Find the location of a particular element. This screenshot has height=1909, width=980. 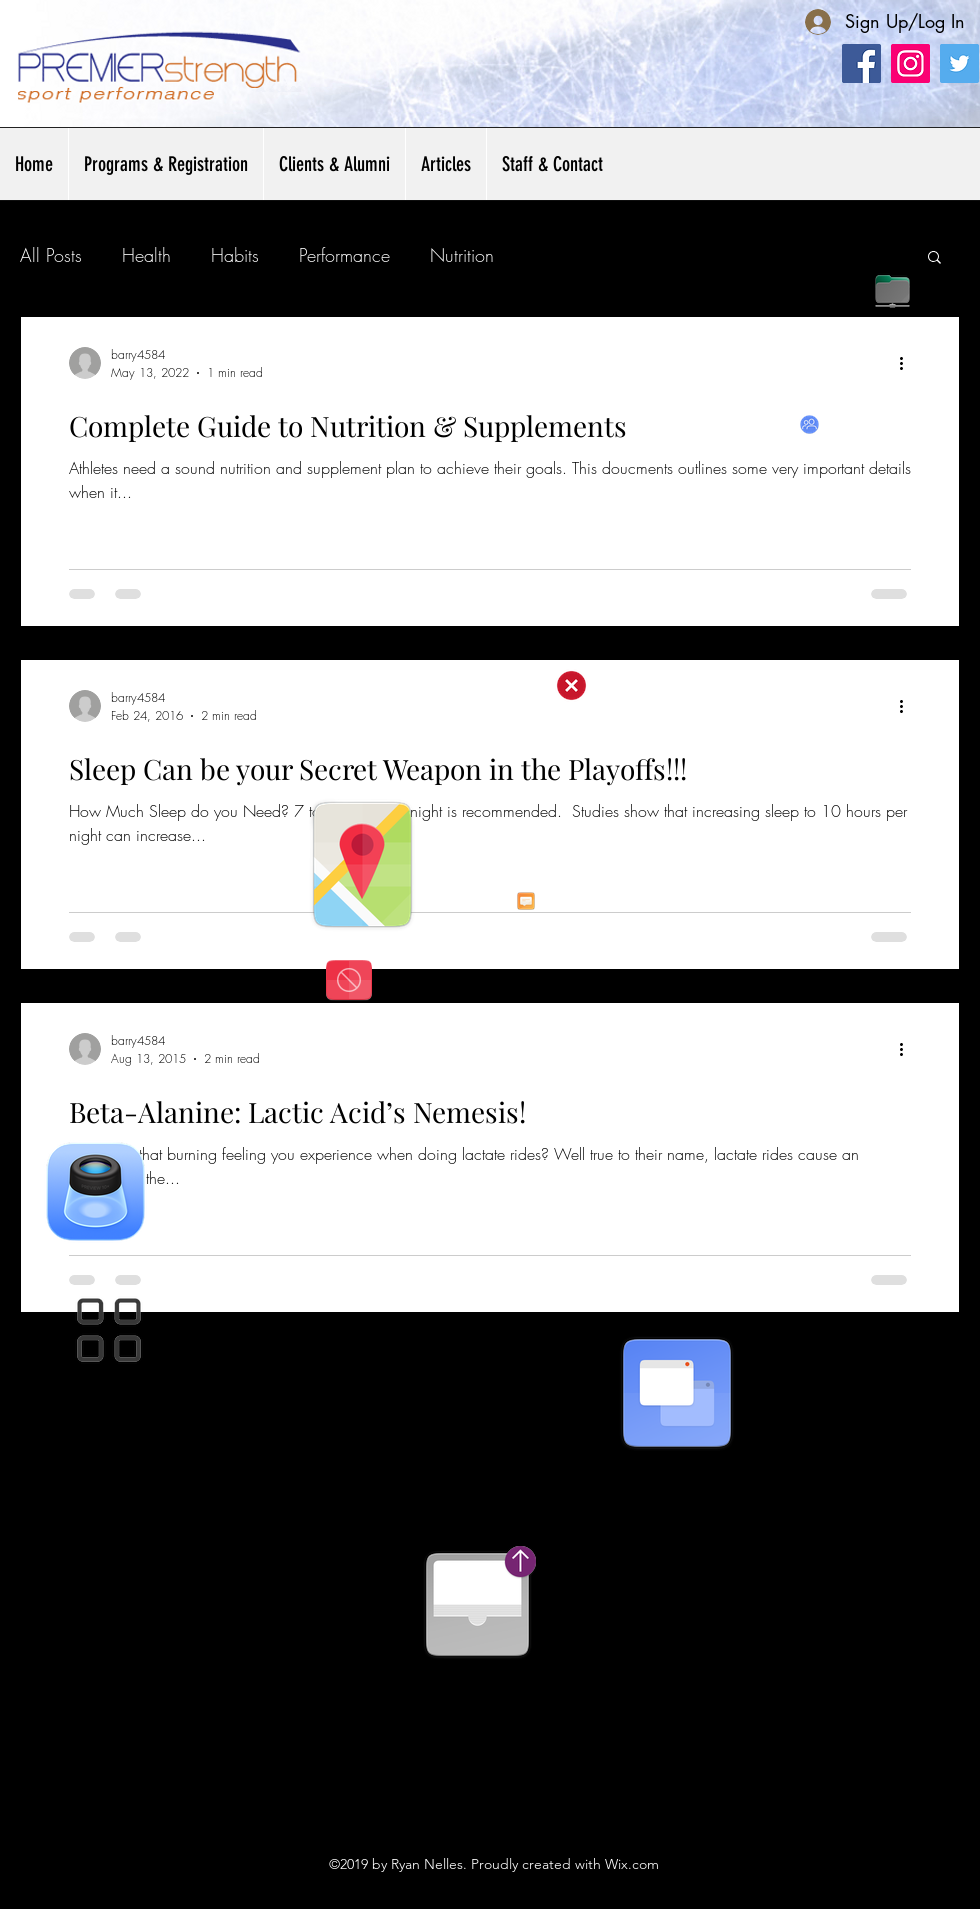

access a network or remote folder is located at coordinates (892, 290).